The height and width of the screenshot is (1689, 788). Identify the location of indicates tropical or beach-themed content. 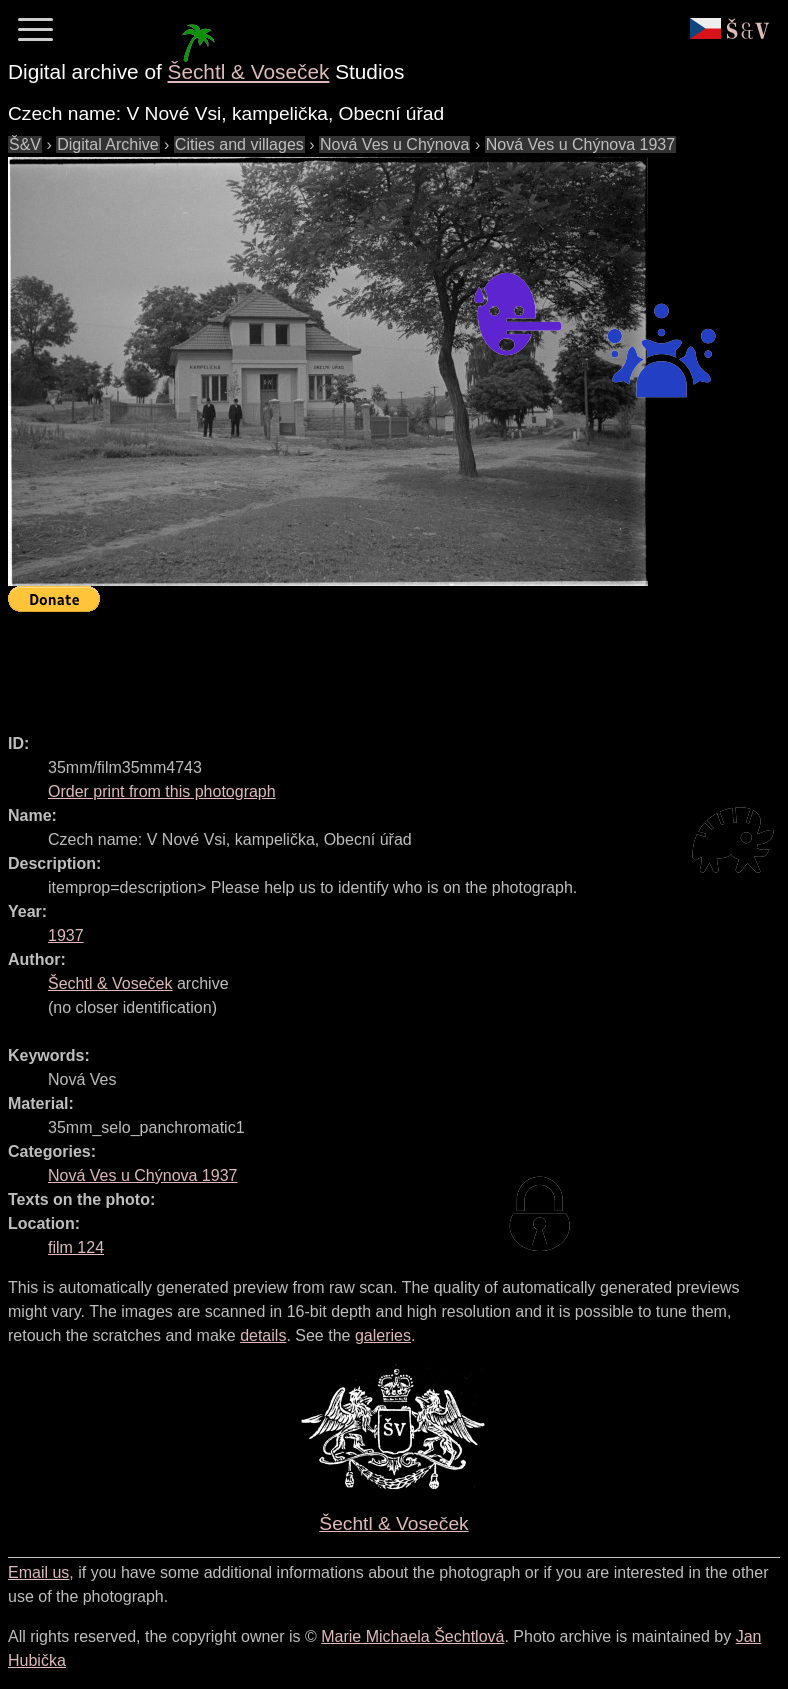
(198, 43).